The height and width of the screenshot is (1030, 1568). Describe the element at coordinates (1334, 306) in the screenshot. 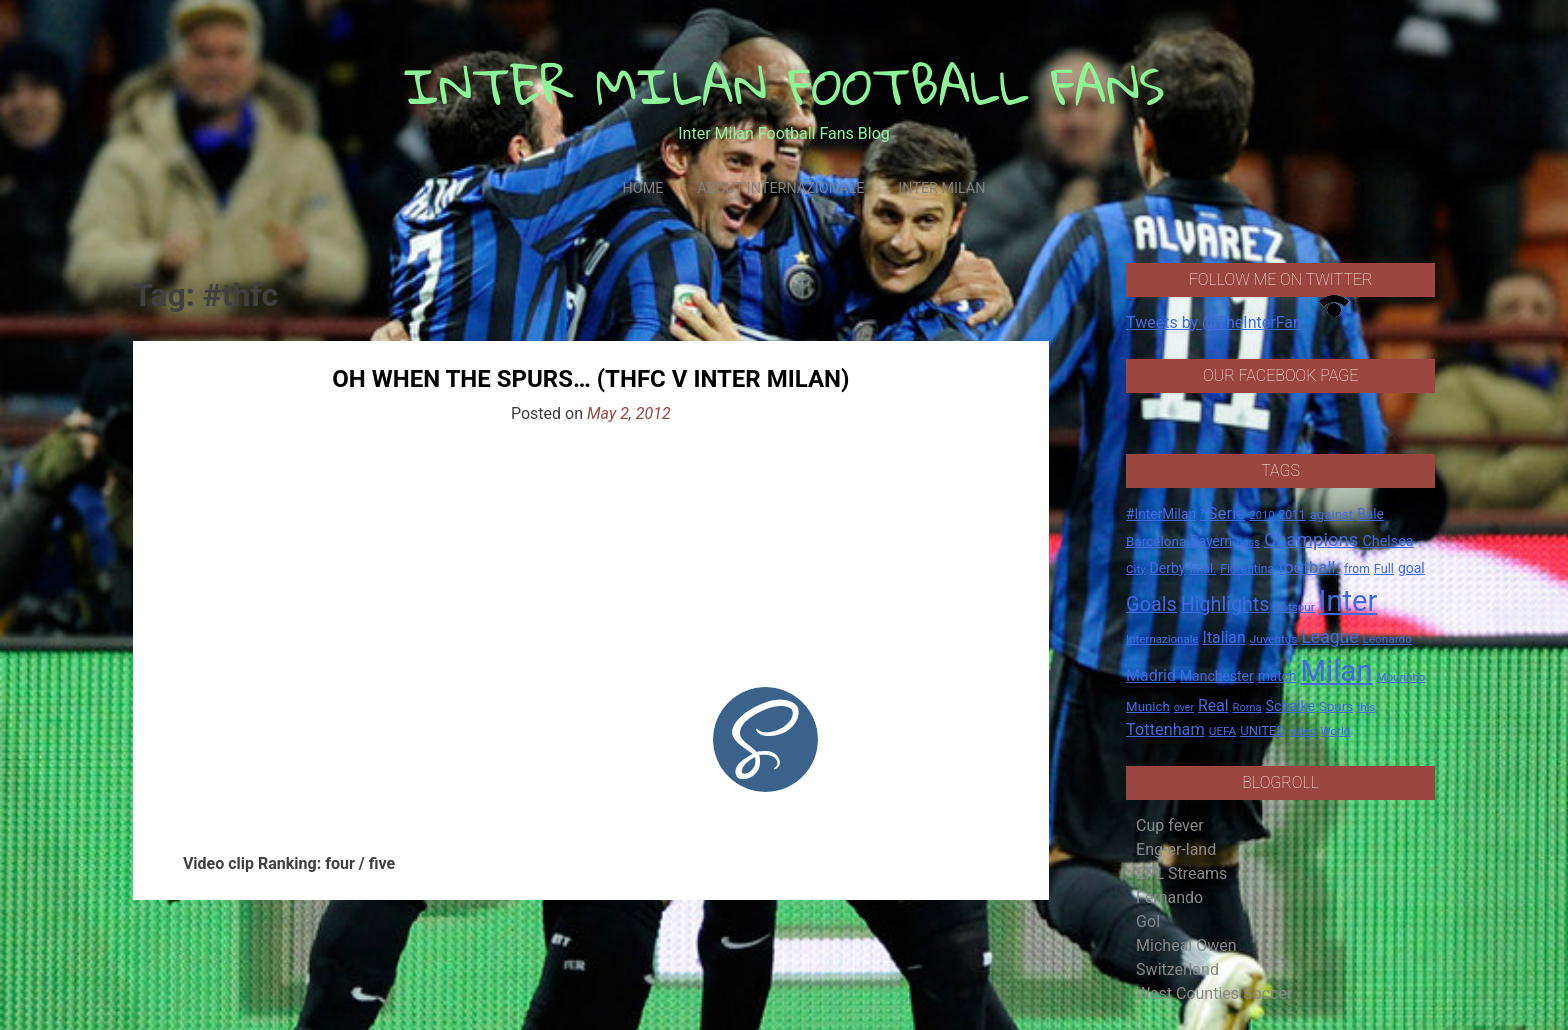

I see `Atlassian Statuspage logo` at that location.